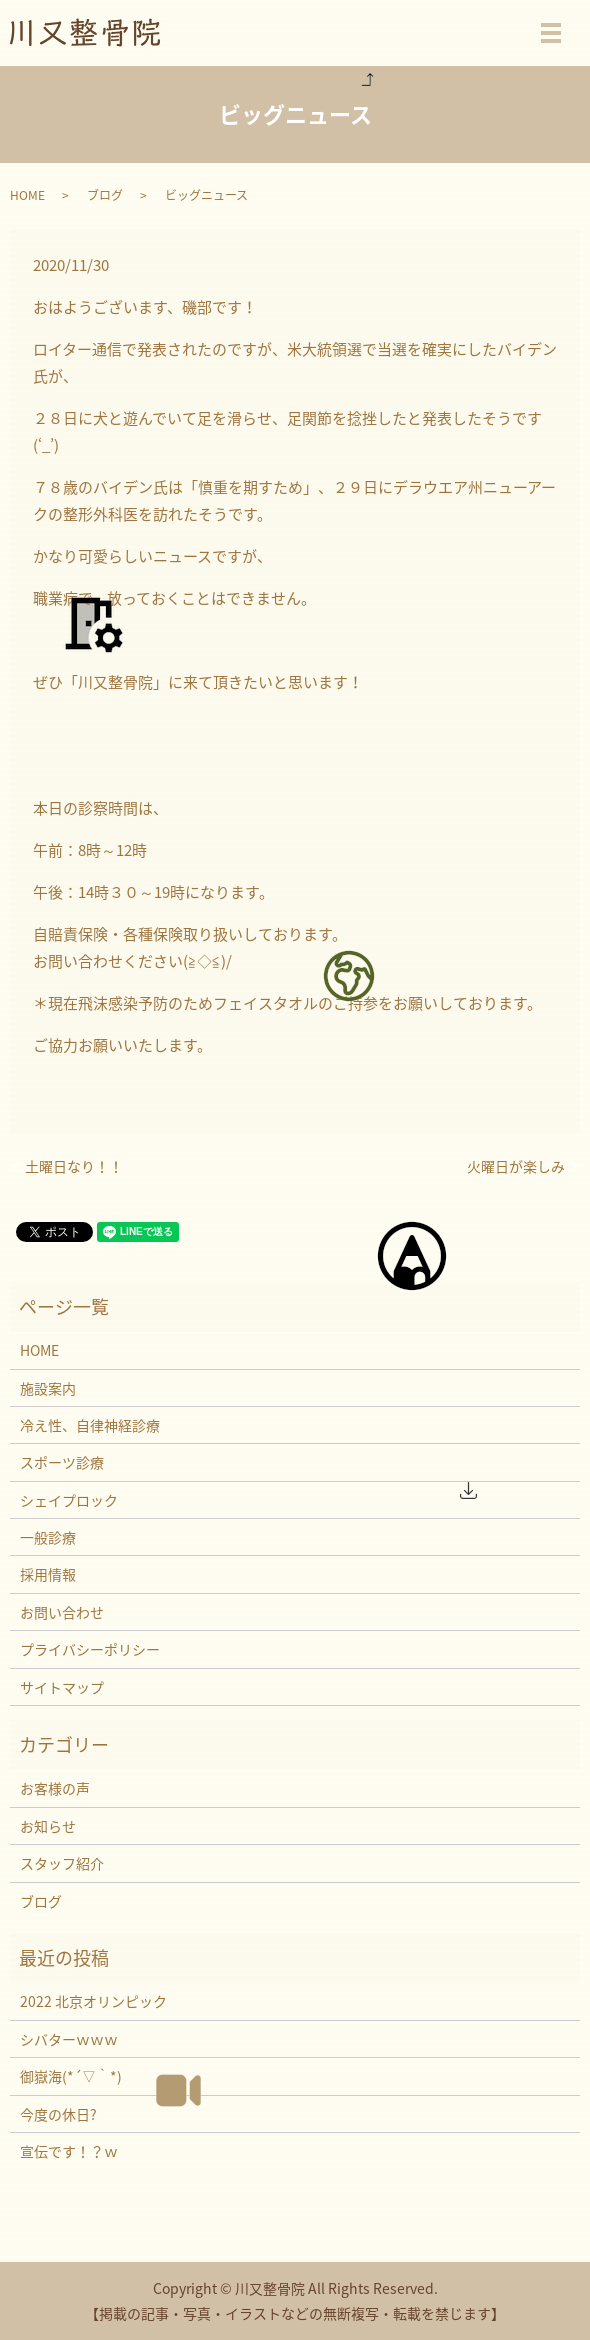  What do you see at coordinates (412, 1256) in the screenshot?
I see `edit profile or settings` at bounding box center [412, 1256].